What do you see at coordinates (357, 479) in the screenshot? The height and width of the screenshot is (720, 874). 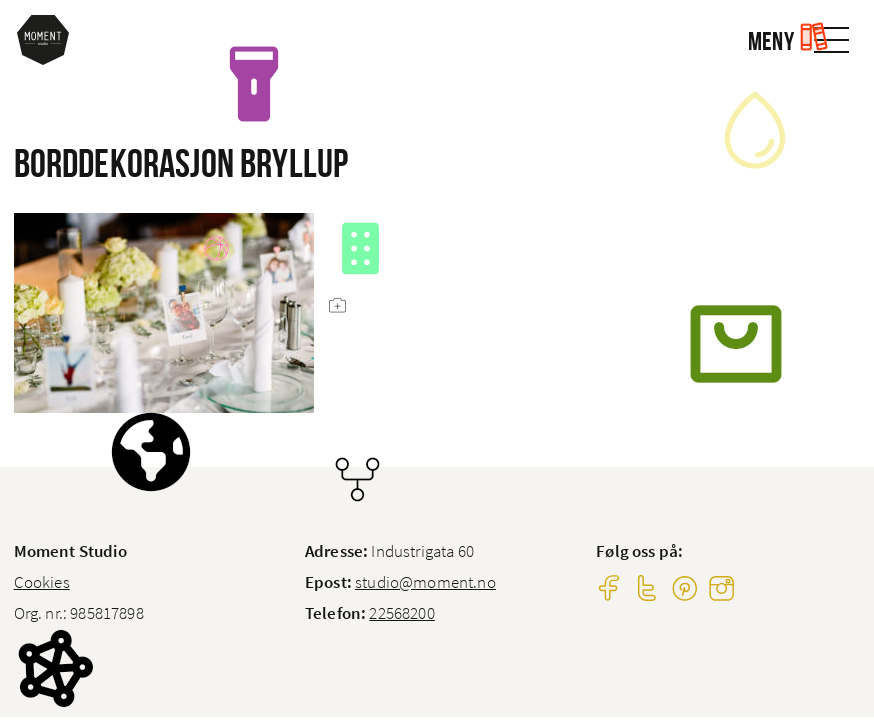 I see `fork a repository or branch` at bounding box center [357, 479].